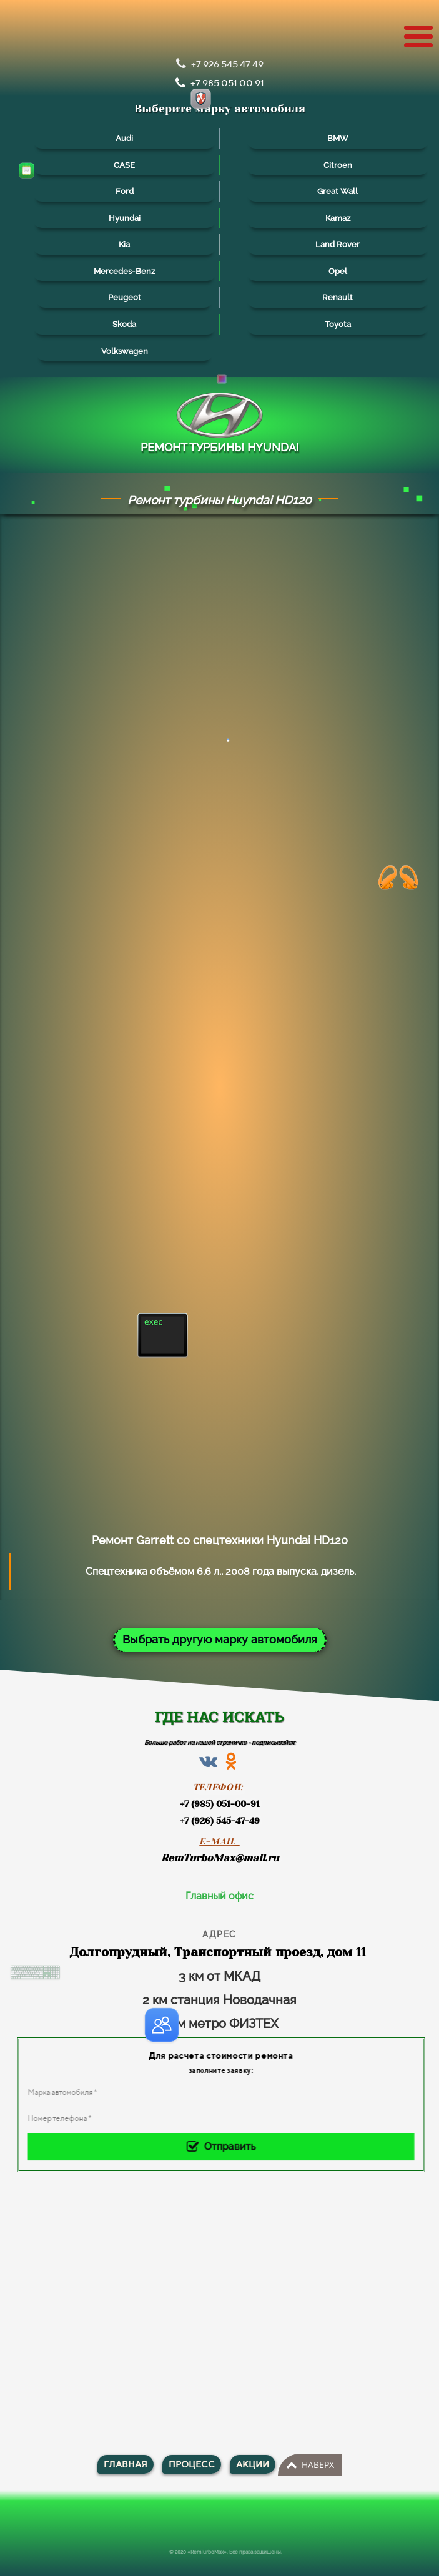 This screenshot has height=2576, width=439. Describe the element at coordinates (162, 2025) in the screenshot. I see `manage user accounts and profiles` at that location.